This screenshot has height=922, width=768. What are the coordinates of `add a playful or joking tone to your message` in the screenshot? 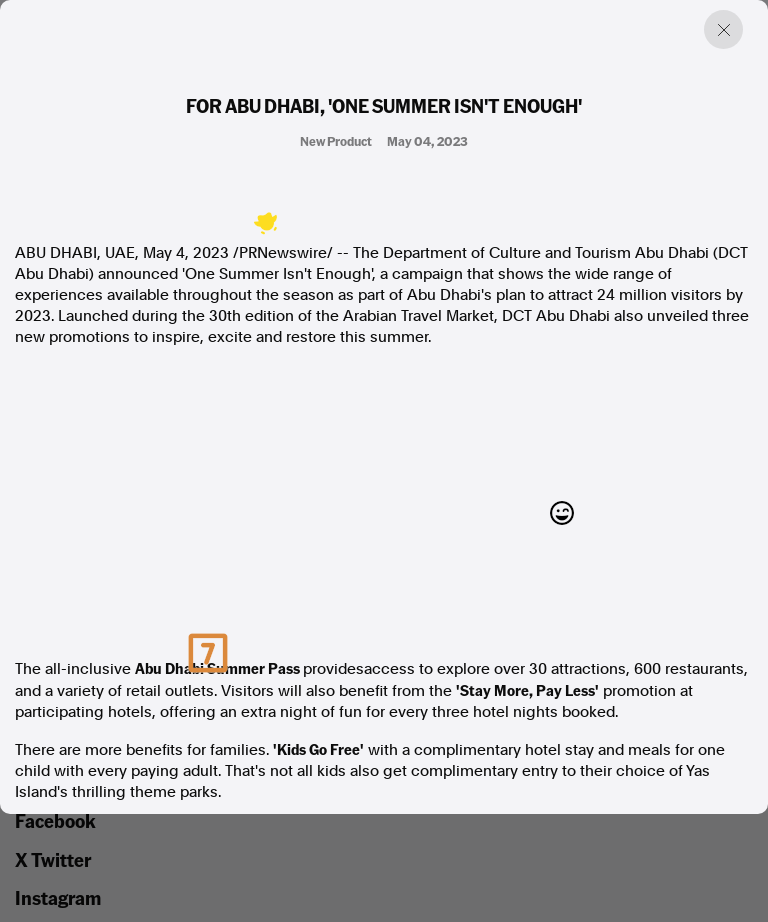 It's located at (562, 513).